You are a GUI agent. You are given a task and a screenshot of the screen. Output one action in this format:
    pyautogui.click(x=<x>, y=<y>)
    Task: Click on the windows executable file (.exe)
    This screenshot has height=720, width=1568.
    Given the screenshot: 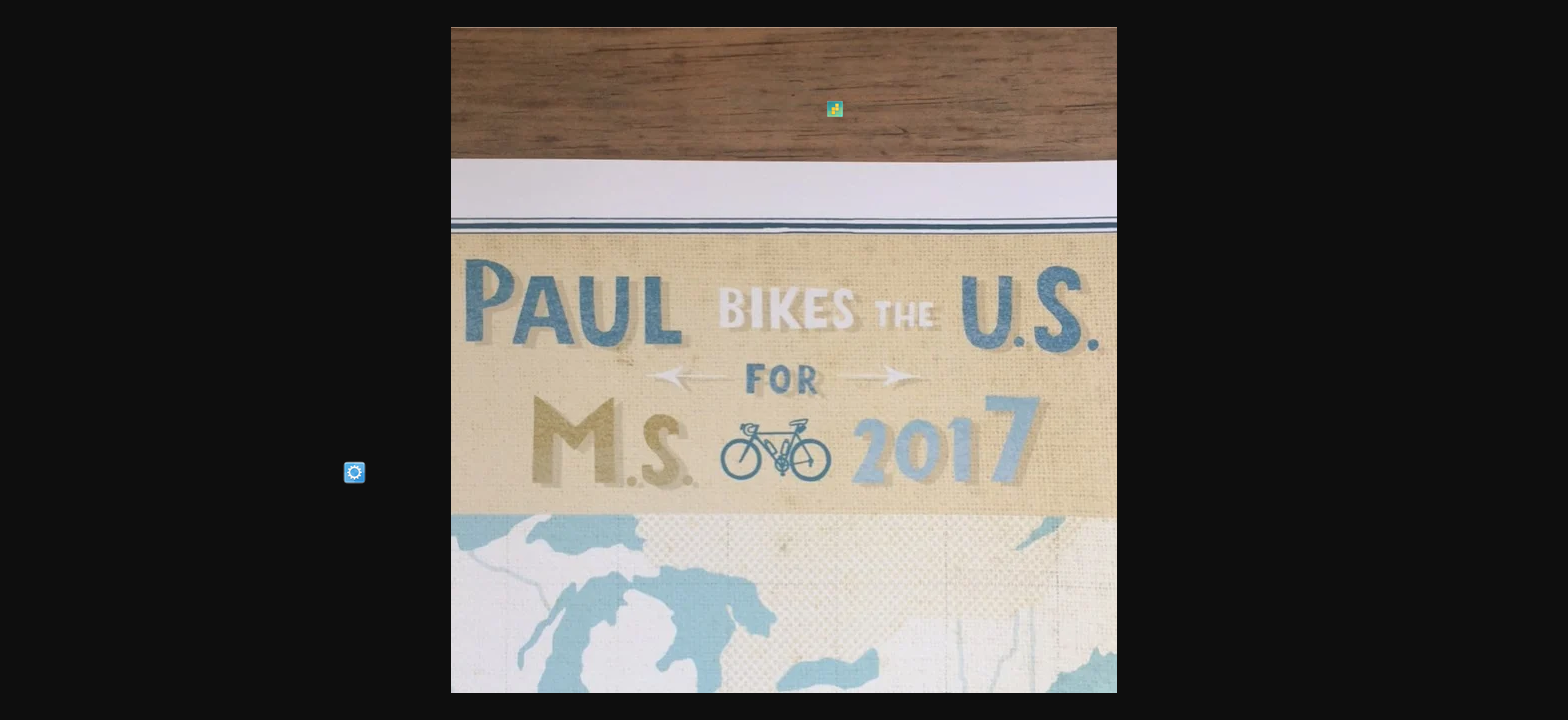 What is the action you would take?
    pyautogui.click(x=354, y=472)
    